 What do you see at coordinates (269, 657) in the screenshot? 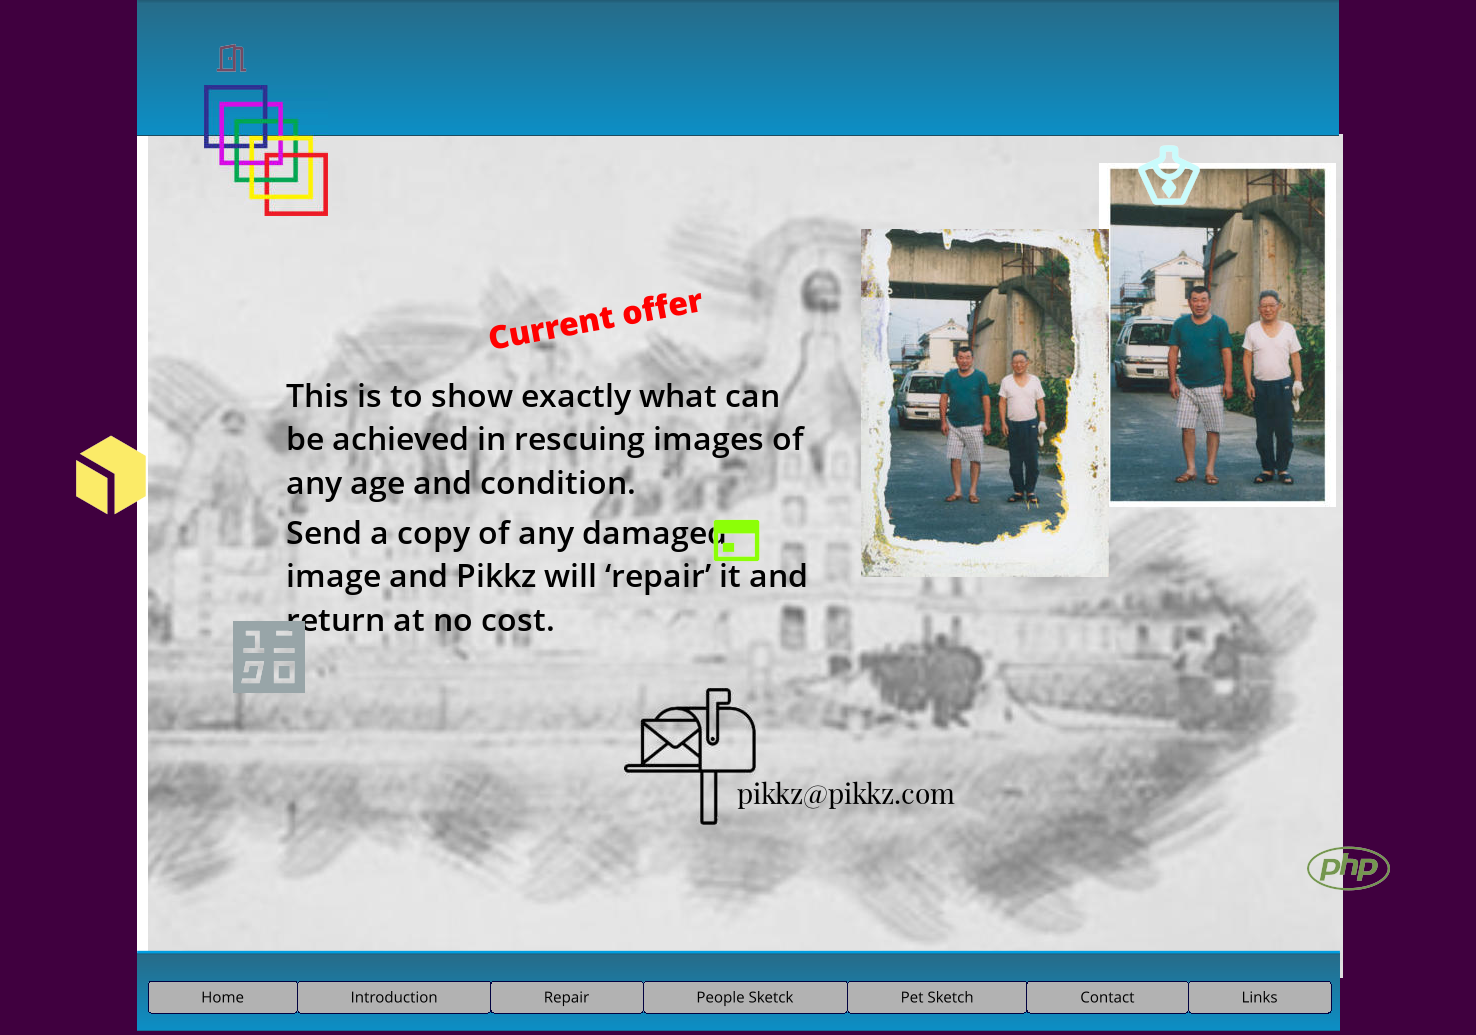
I see `visit the UNIQLO Japan website or app` at bounding box center [269, 657].